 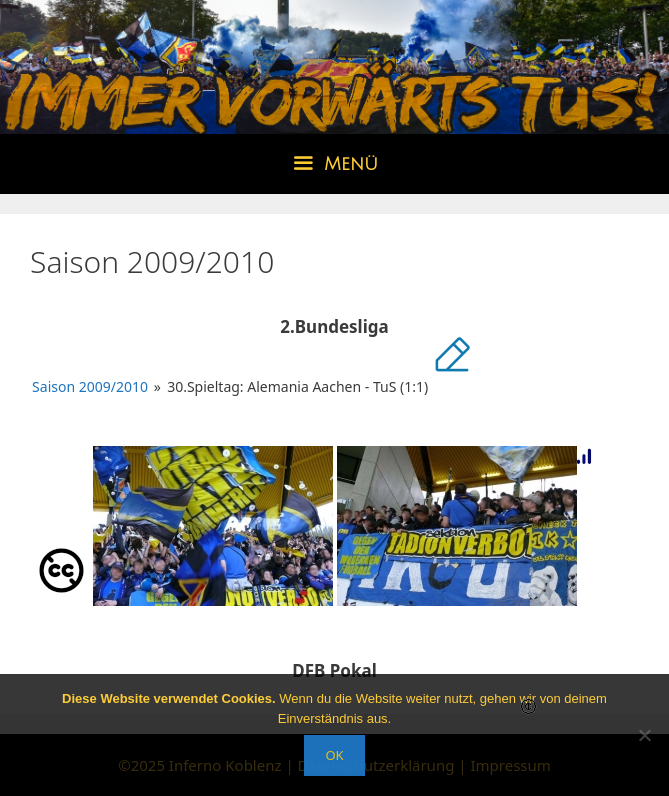 What do you see at coordinates (528, 706) in the screenshot?
I see `view cent-based pricing or rewards` at bounding box center [528, 706].